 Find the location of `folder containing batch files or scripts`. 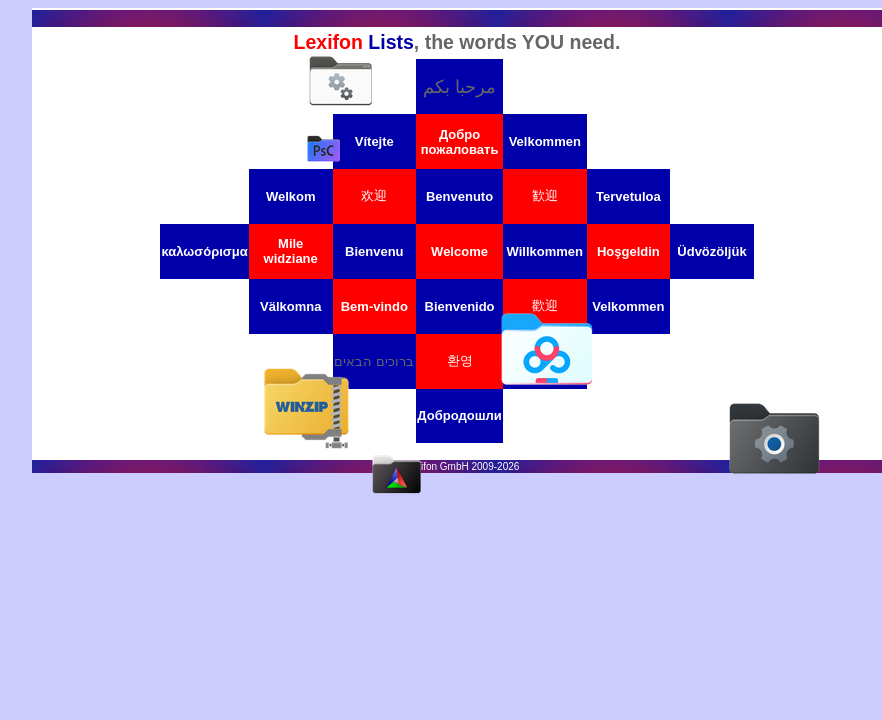

folder containing batch files or scripts is located at coordinates (340, 82).